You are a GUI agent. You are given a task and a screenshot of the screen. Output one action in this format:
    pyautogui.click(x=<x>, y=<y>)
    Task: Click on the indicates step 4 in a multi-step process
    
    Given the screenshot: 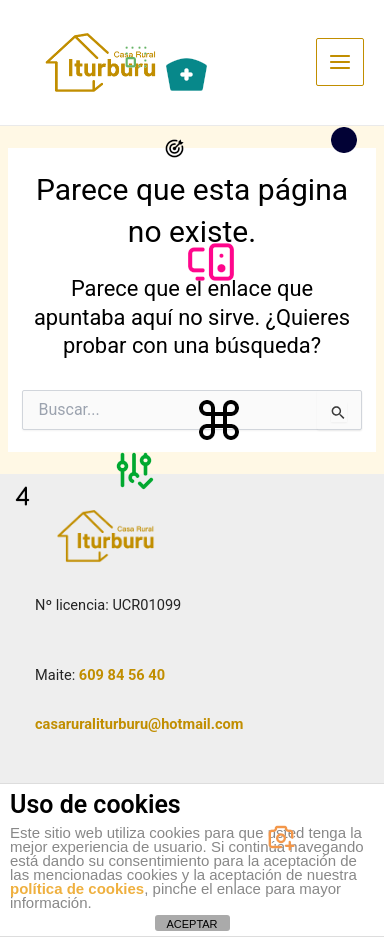 What is the action you would take?
    pyautogui.click(x=22, y=495)
    